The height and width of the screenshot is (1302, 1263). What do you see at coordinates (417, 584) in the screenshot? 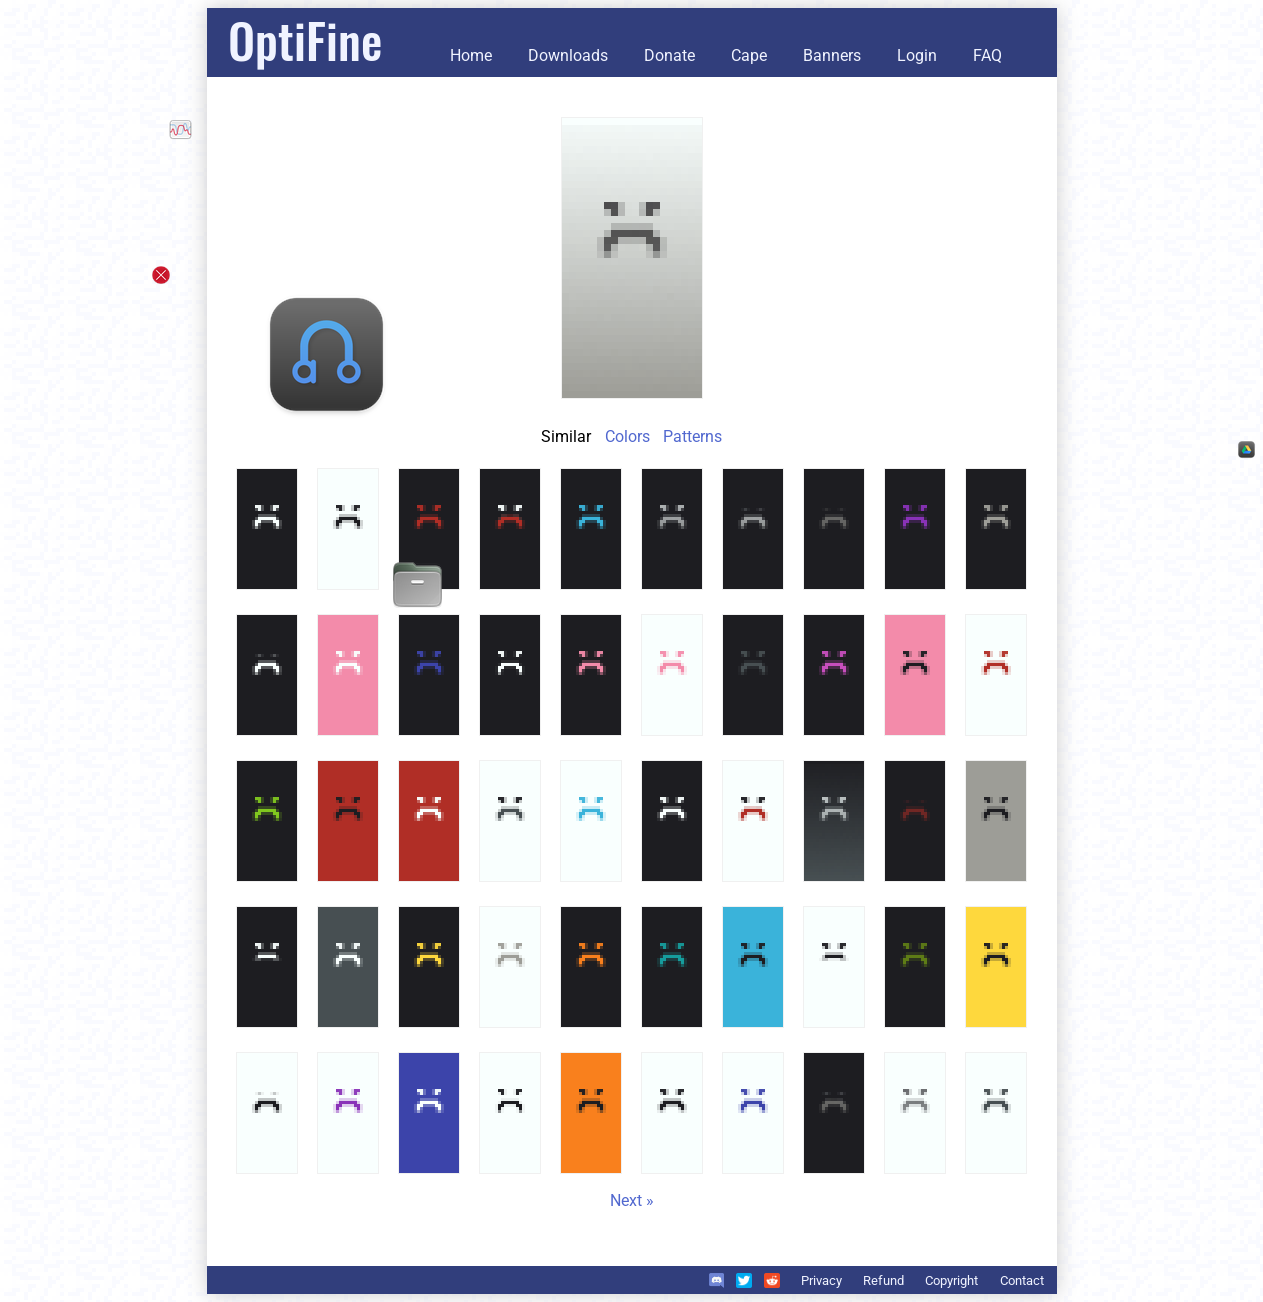
I see `open the file manager` at bounding box center [417, 584].